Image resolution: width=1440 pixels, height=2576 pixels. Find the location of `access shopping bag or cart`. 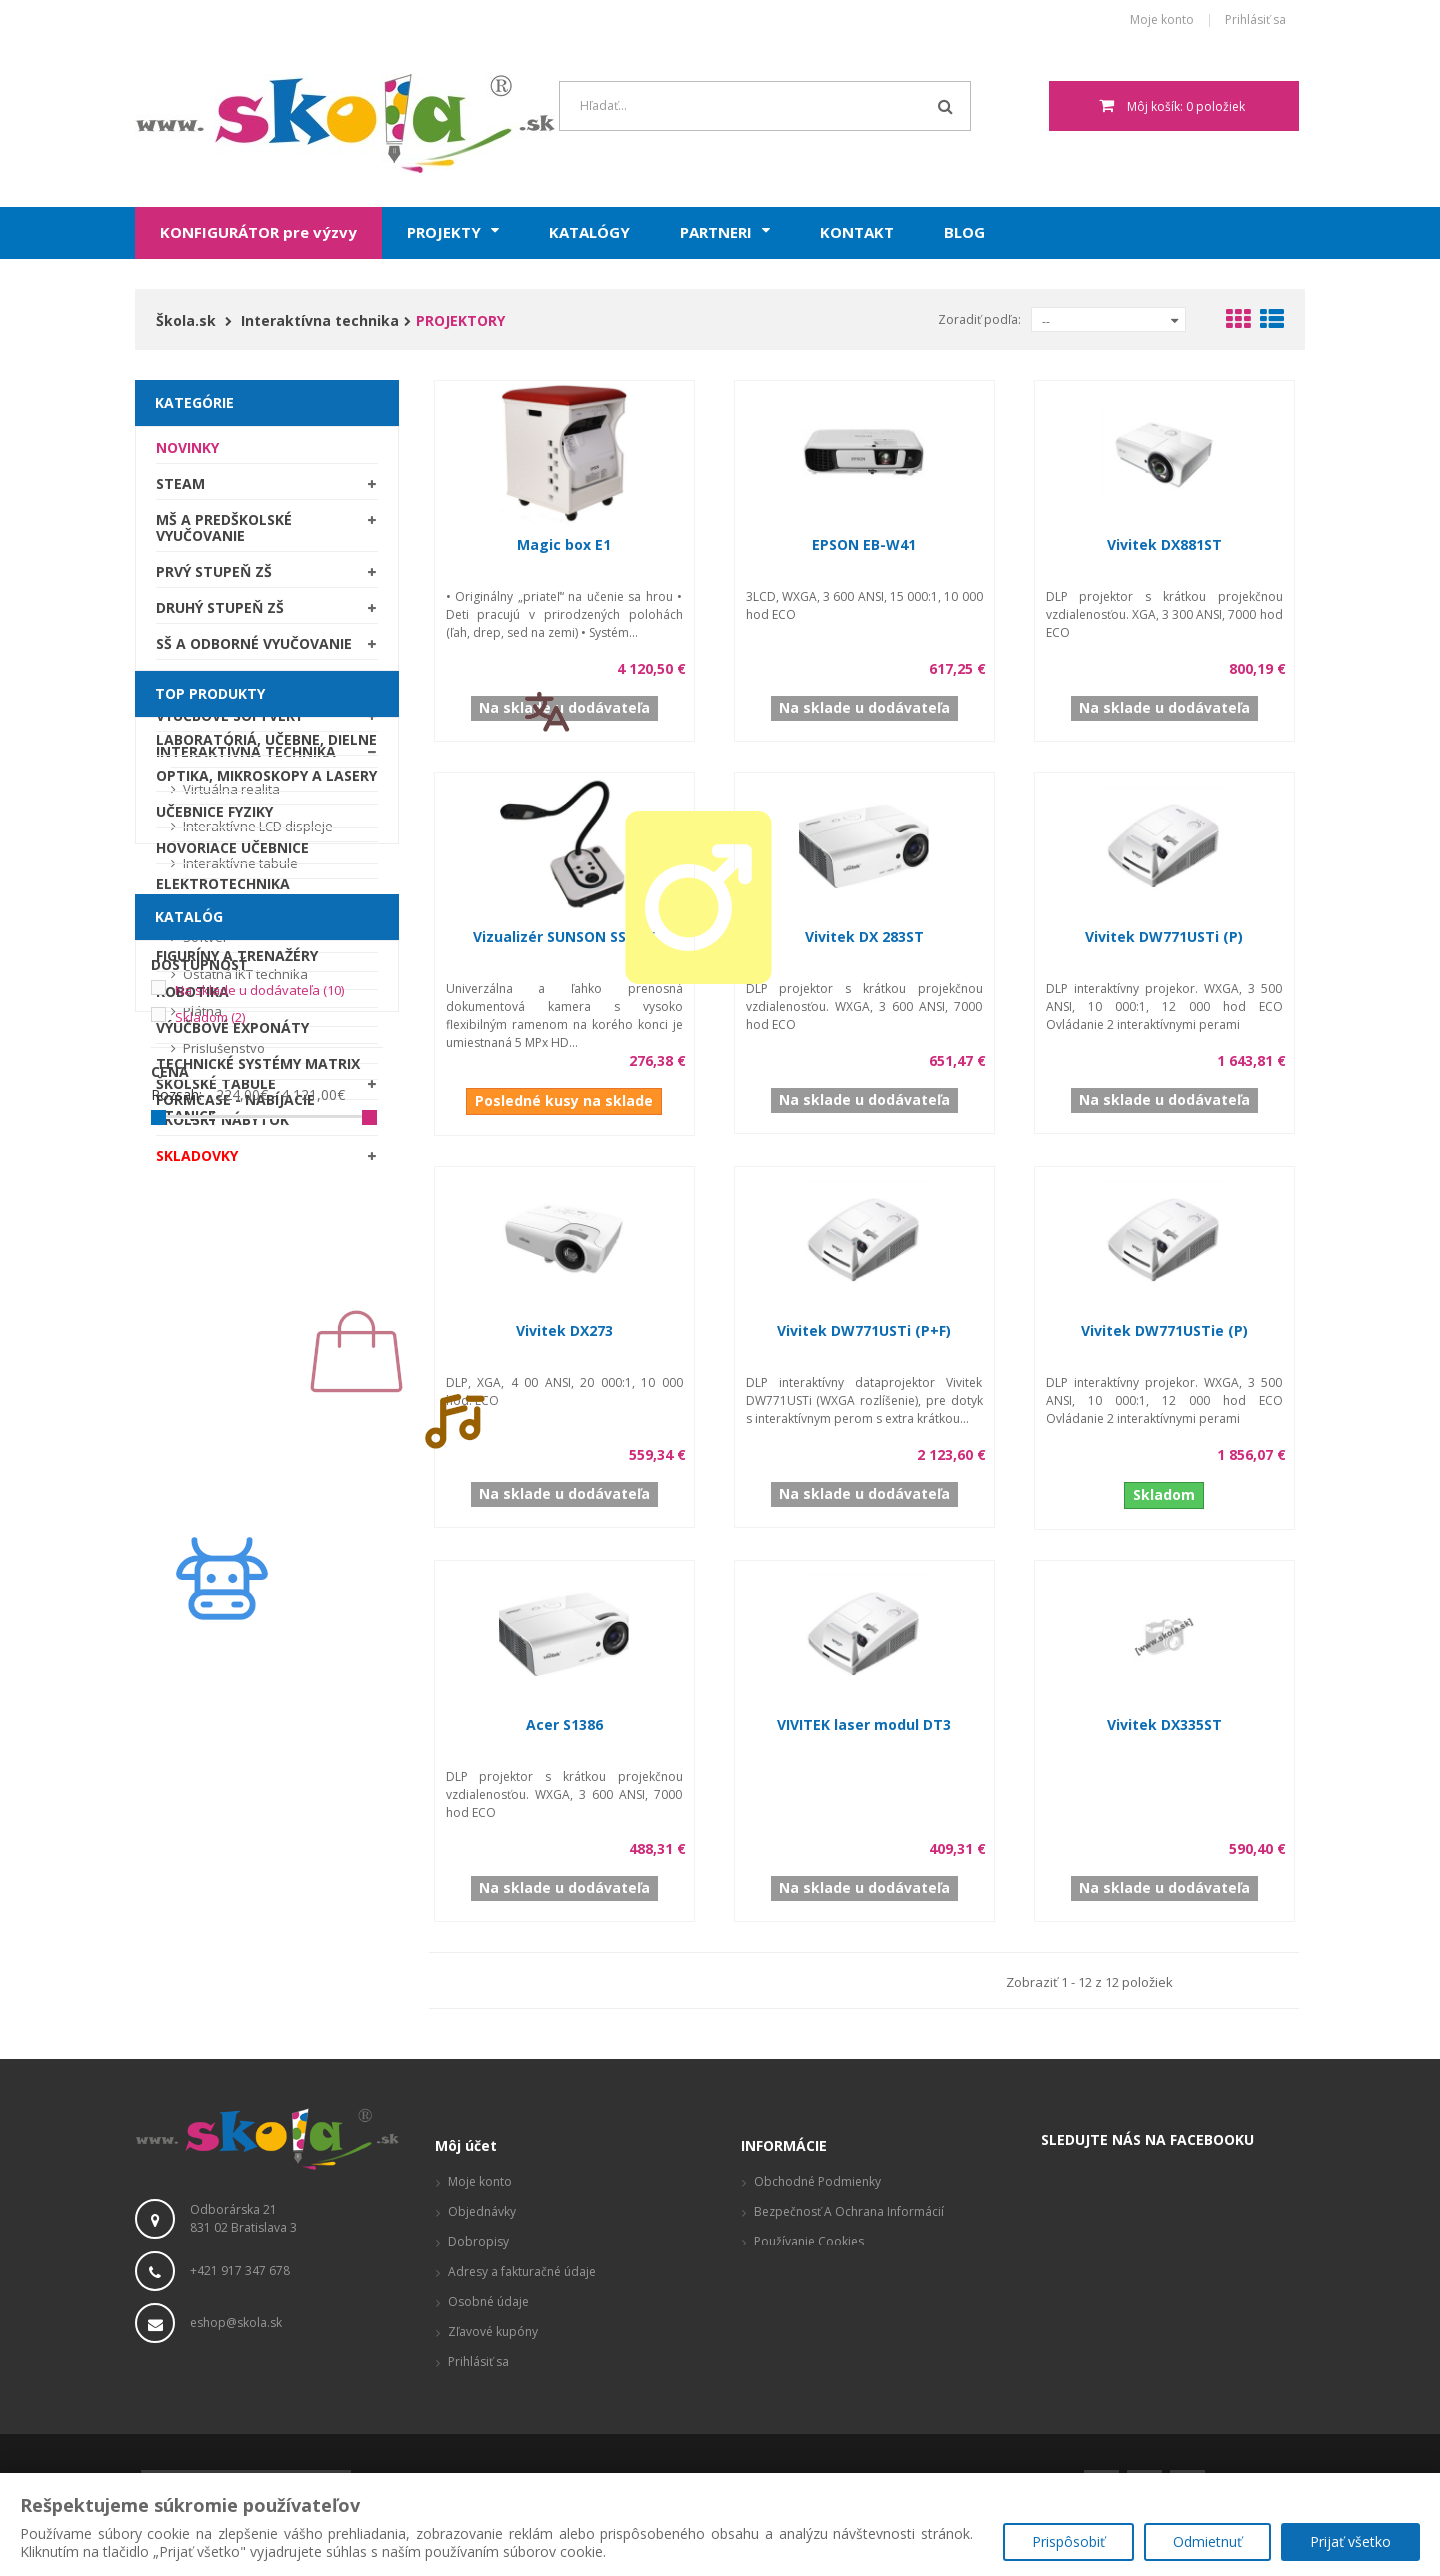

access shopping bag or cart is located at coordinates (356, 1356).